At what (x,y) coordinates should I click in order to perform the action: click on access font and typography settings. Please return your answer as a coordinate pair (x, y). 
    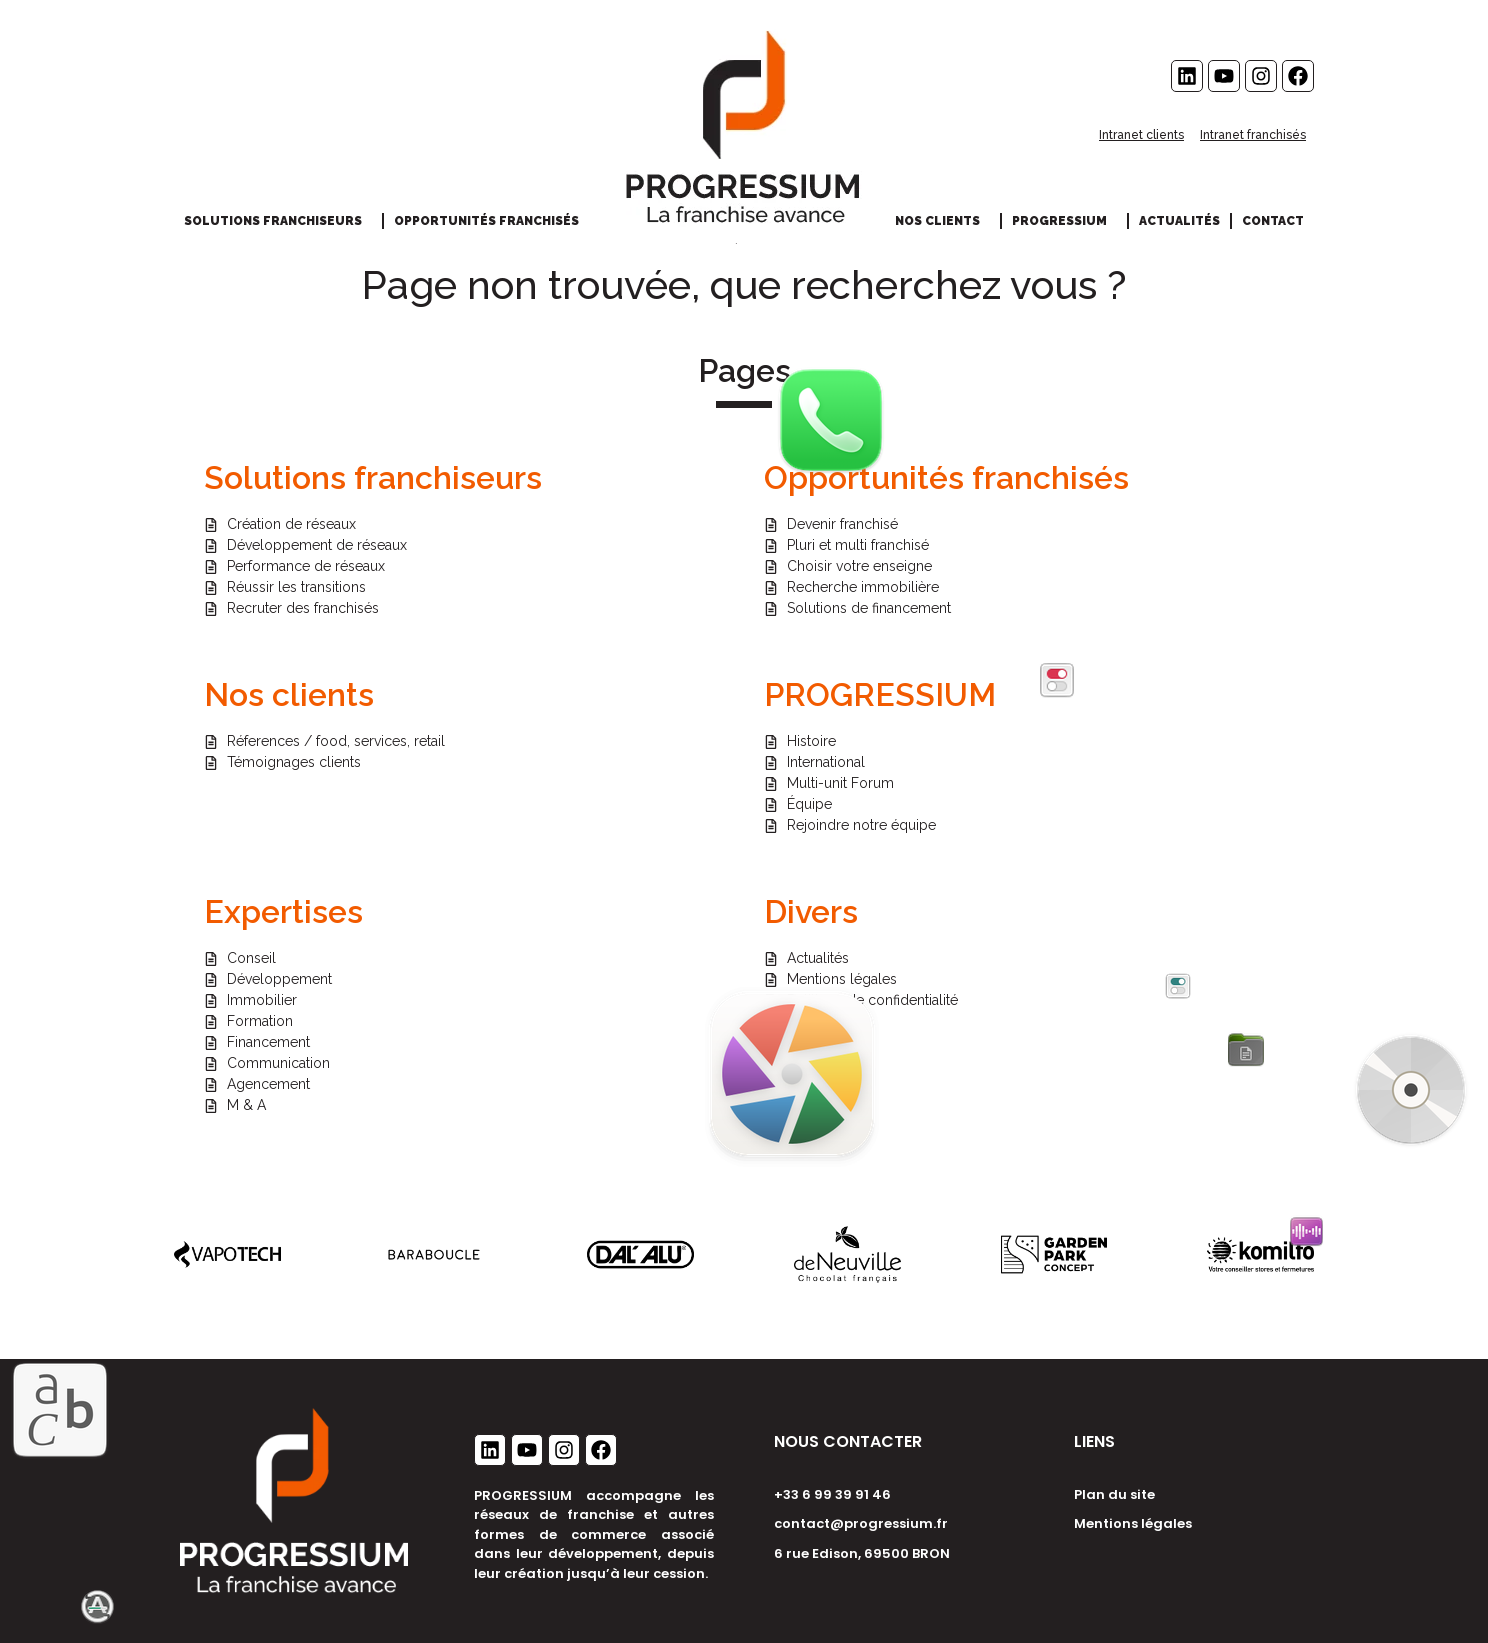
    Looking at the image, I should click on (60, 1410).